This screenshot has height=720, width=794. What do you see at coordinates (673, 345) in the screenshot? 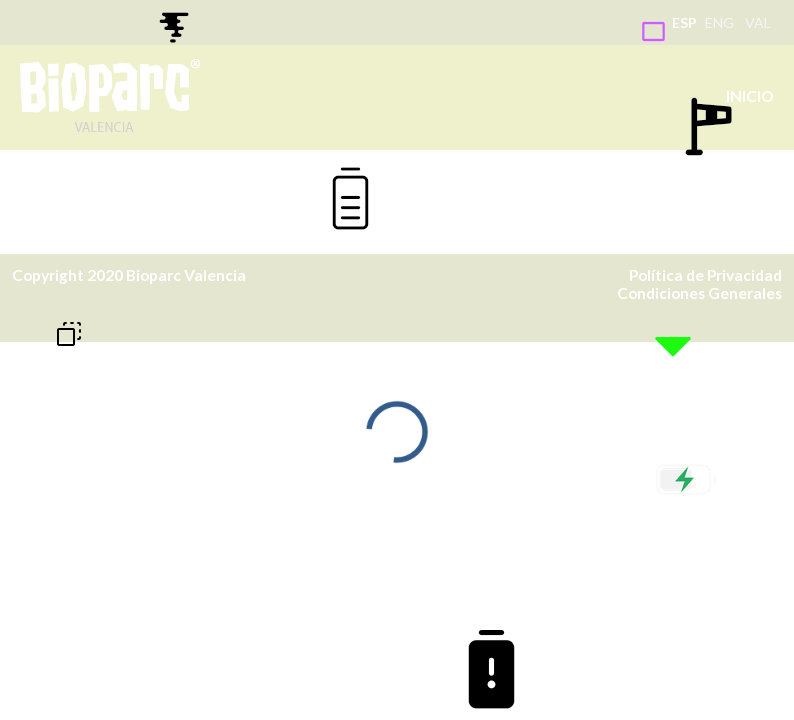
I see `expand a dropdown menu` at bounding box center [673, 345].